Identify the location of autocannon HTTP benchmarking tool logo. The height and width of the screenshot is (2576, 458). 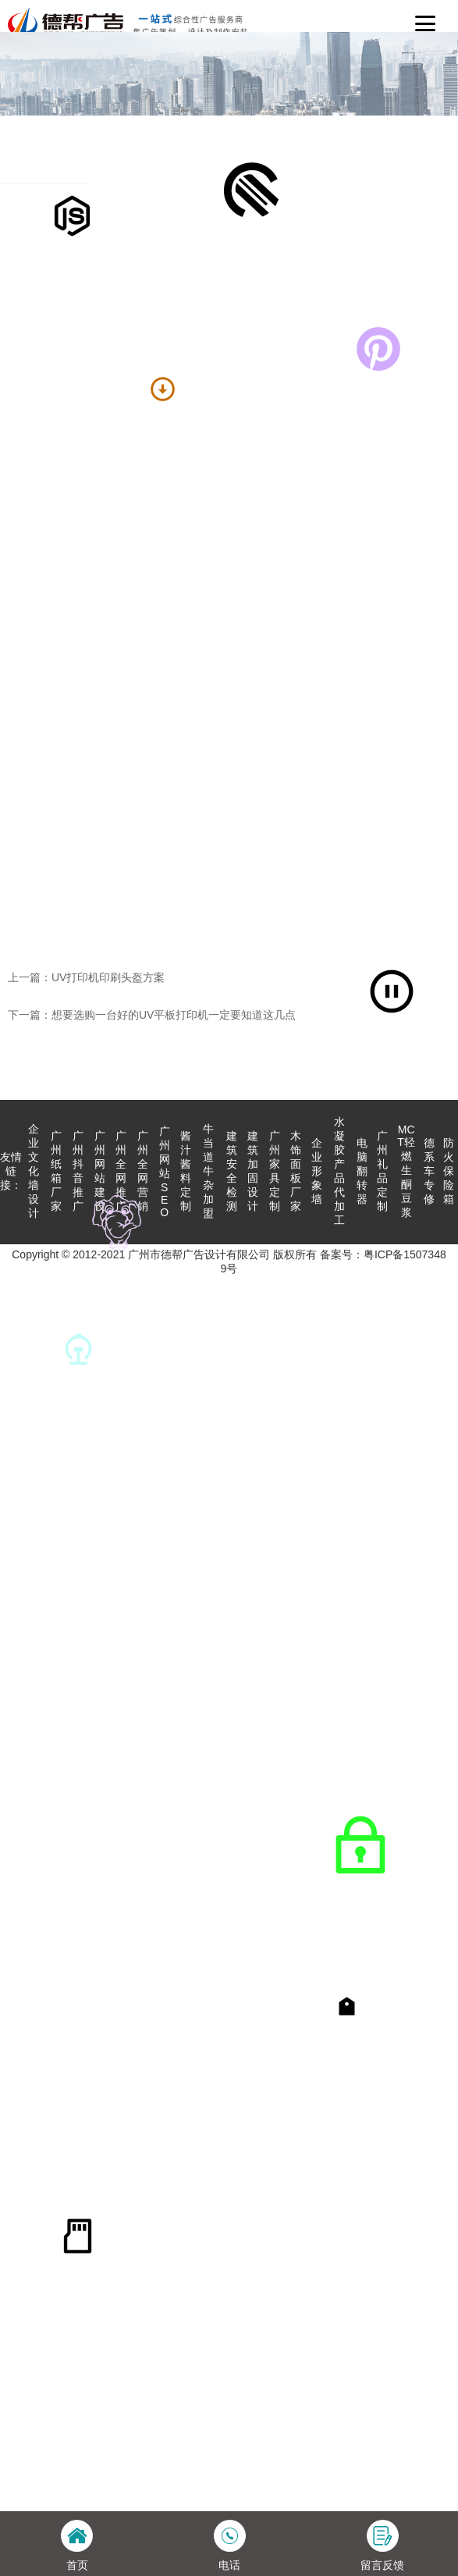
(251, 190).